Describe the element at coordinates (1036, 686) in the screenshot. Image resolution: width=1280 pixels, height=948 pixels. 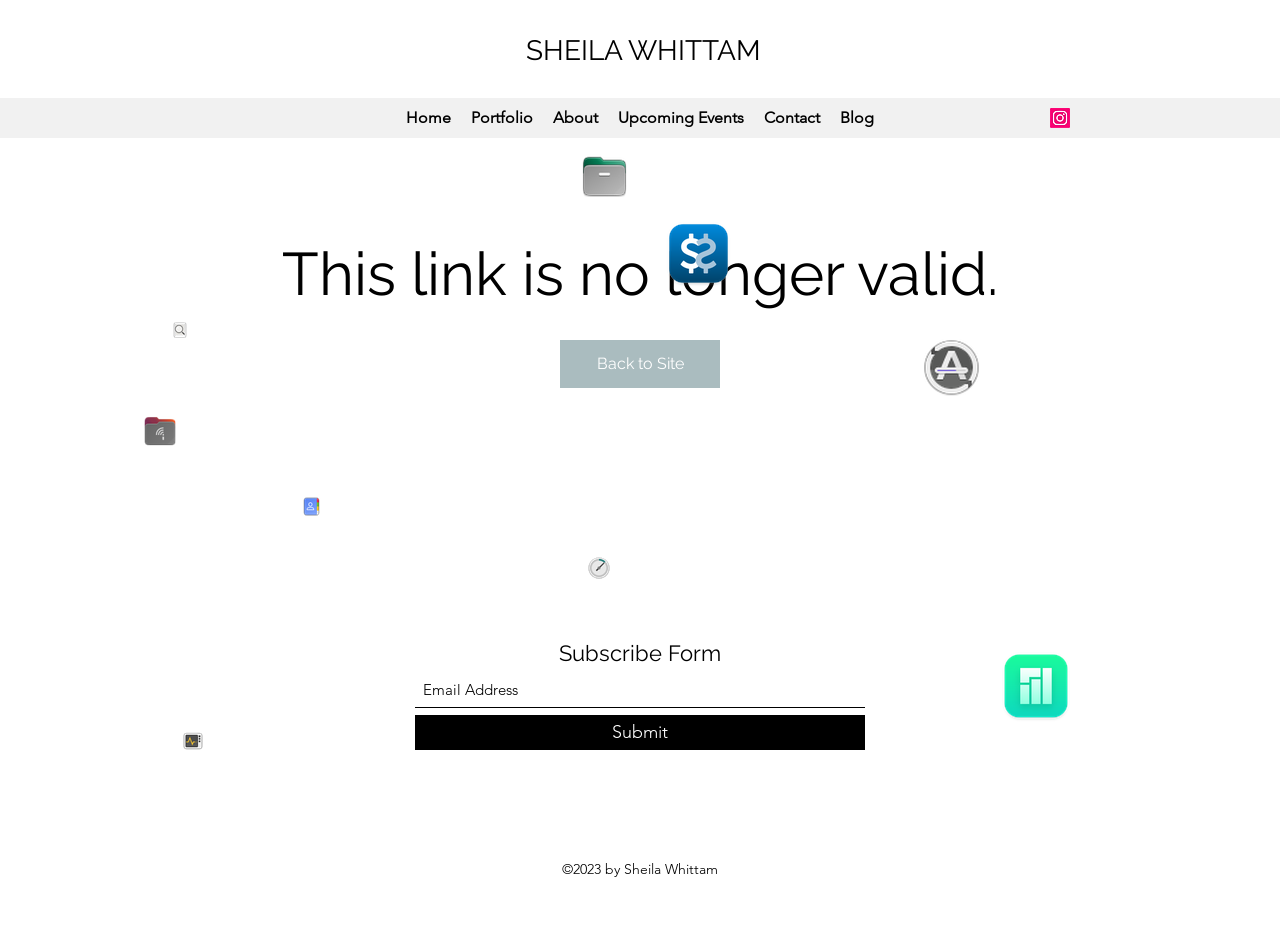
I see `launch manjaro linux application` at that location.